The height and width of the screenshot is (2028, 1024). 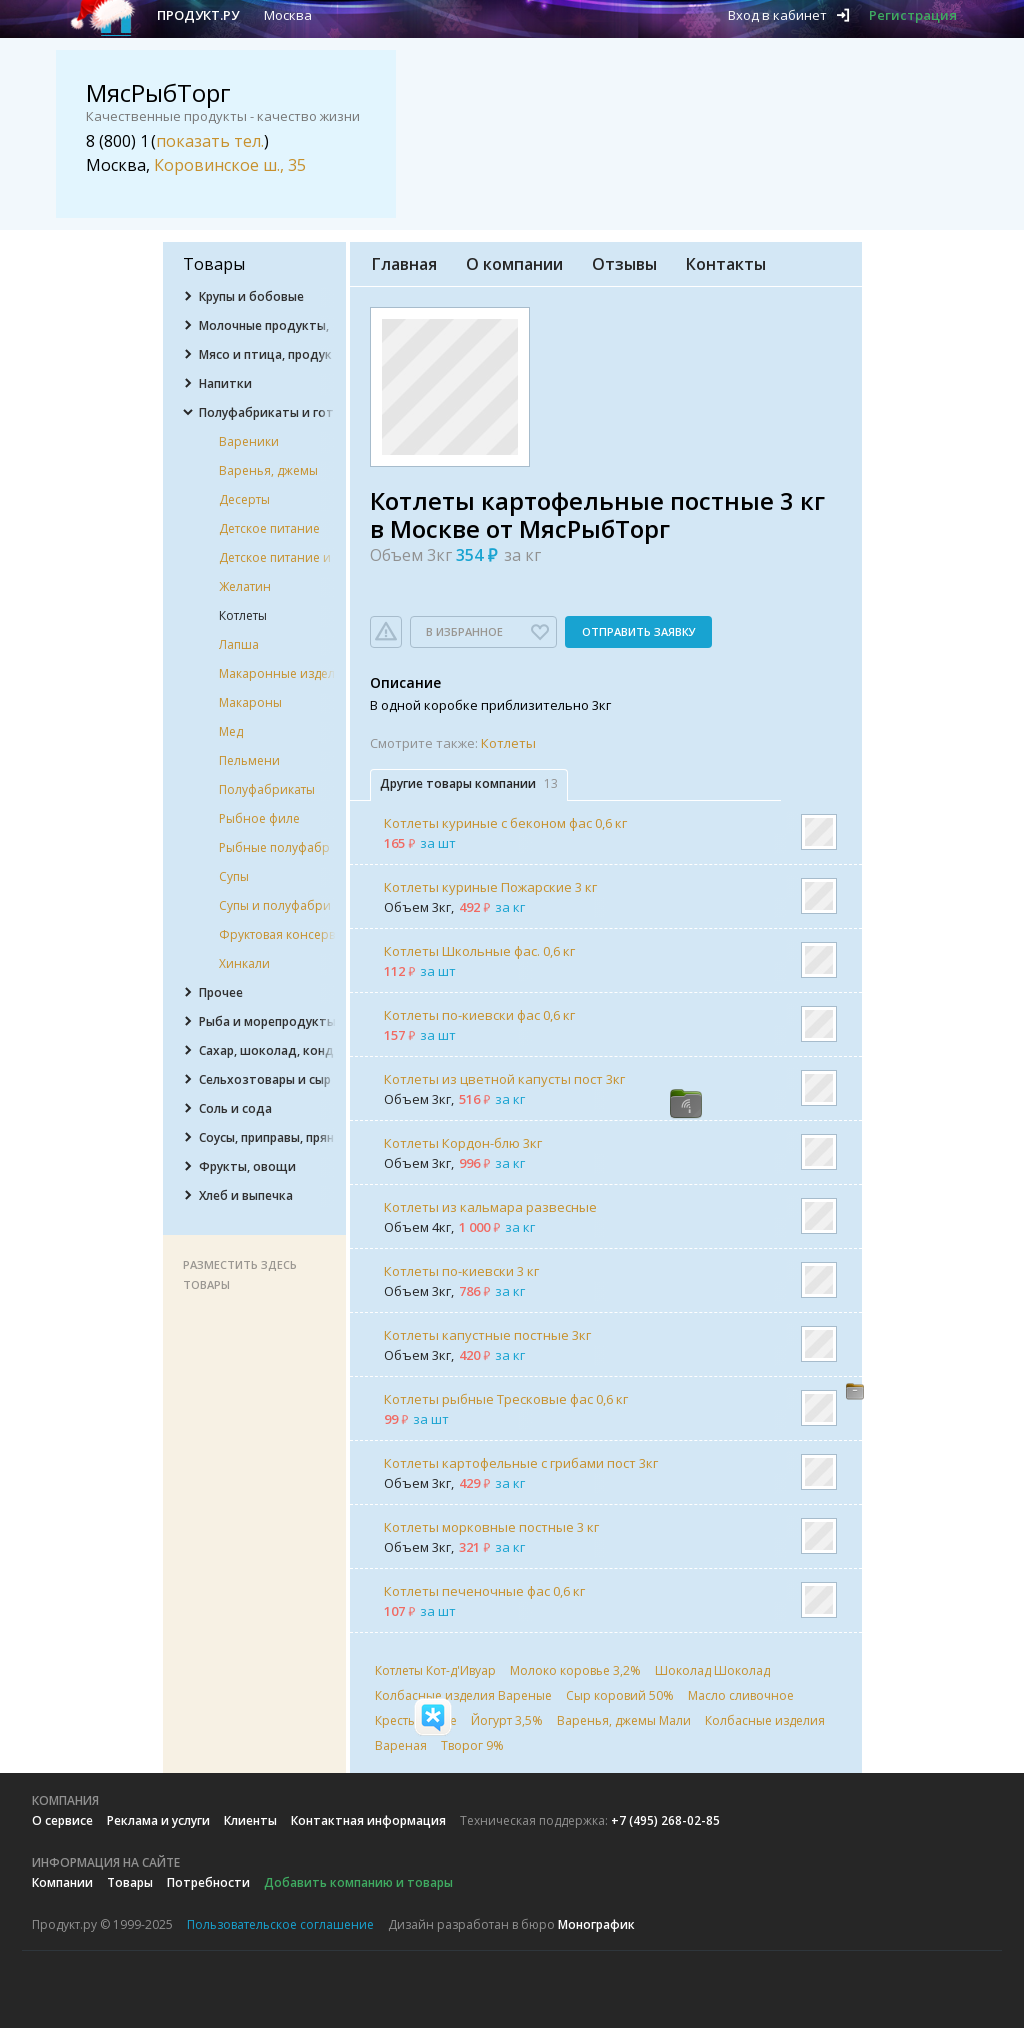 I want to click on open TIM (QQ office/business messenger), so click(x=433, y=1717).